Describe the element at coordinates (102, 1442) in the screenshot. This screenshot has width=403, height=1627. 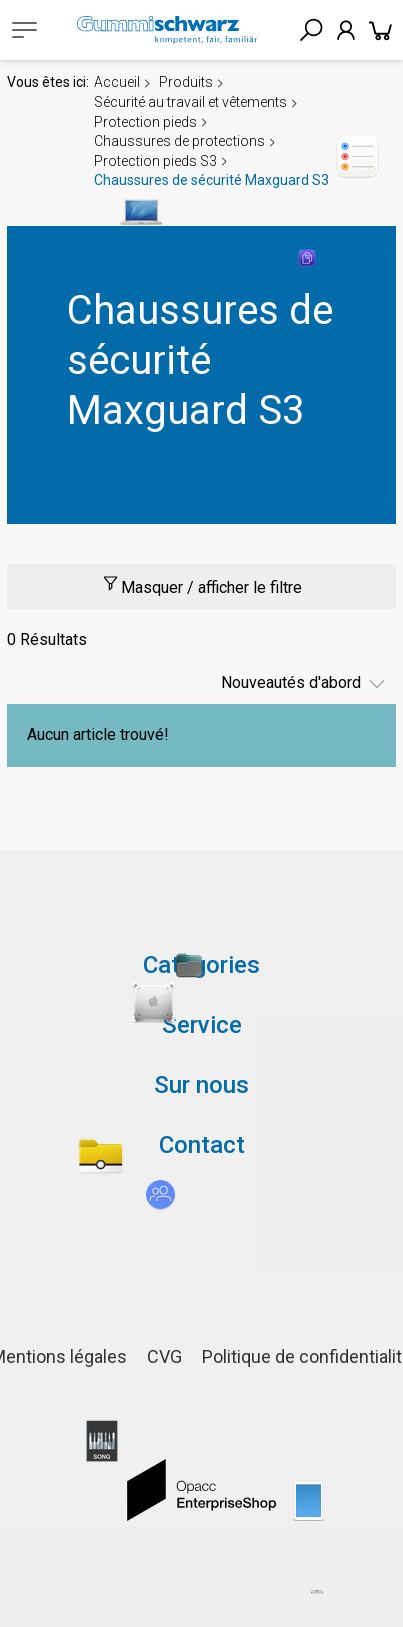
I see `open a song file in GarageBand` at that location.